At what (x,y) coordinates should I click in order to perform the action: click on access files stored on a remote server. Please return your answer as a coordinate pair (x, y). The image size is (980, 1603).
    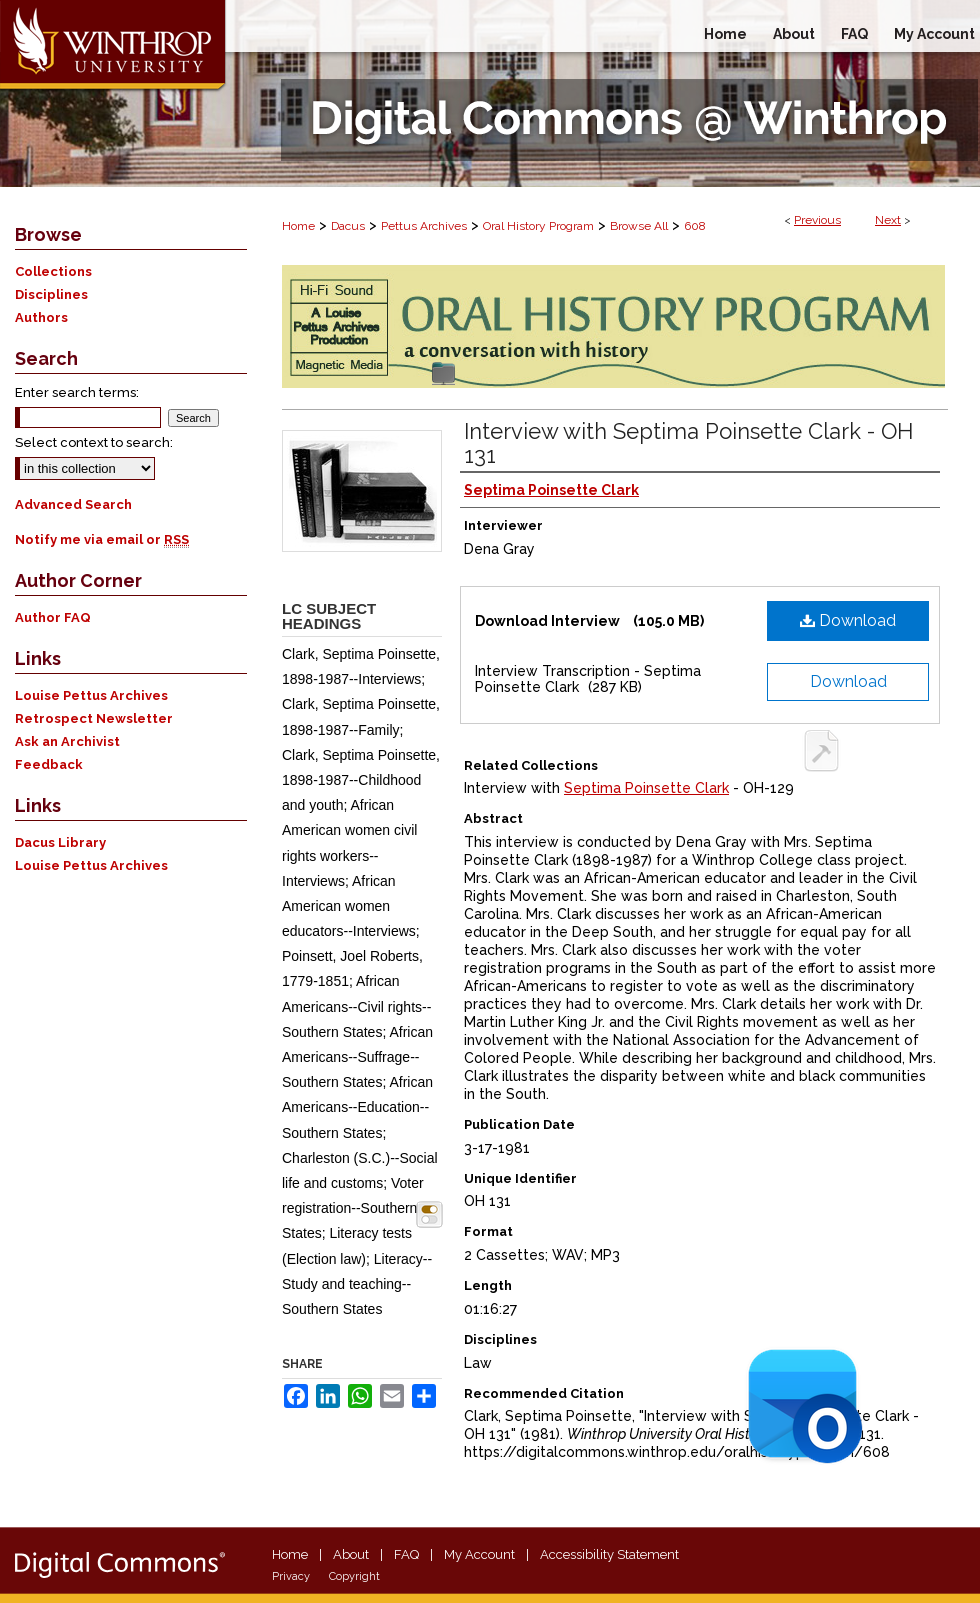
    Looking at the image, I should click on (443, 373).